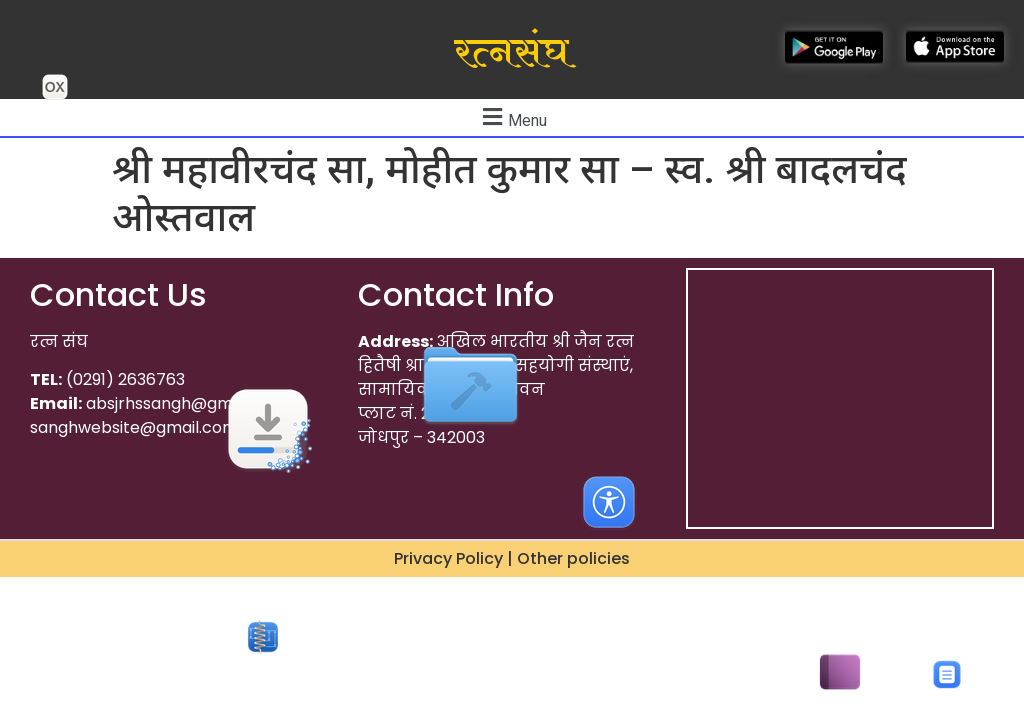 The width and height of the screenshot is (1024, 720). Describe the element at coordinates (470, 384) in the screenshot. I see `open developer files and projects folder` at that location.